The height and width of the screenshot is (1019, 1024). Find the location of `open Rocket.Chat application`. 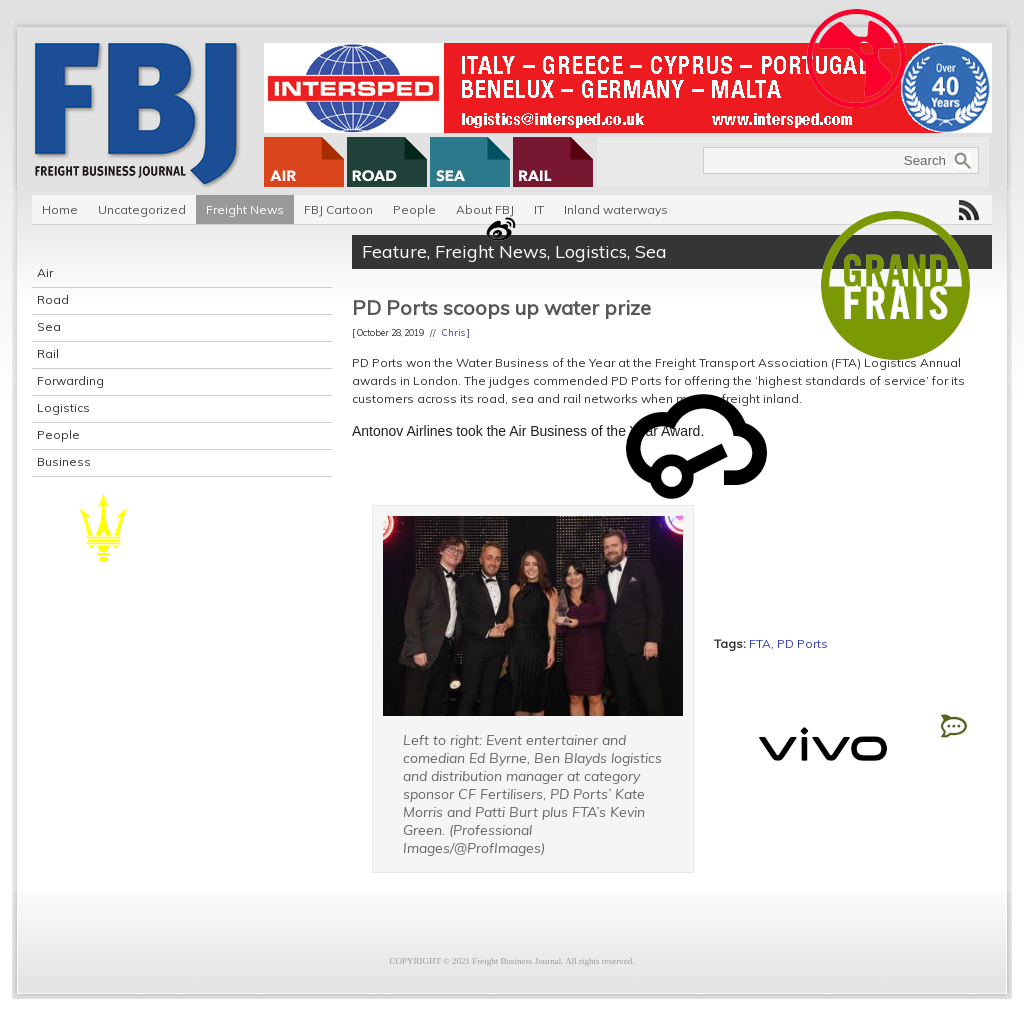

open Rocket.Chat application is located at coordinates (954, 726).